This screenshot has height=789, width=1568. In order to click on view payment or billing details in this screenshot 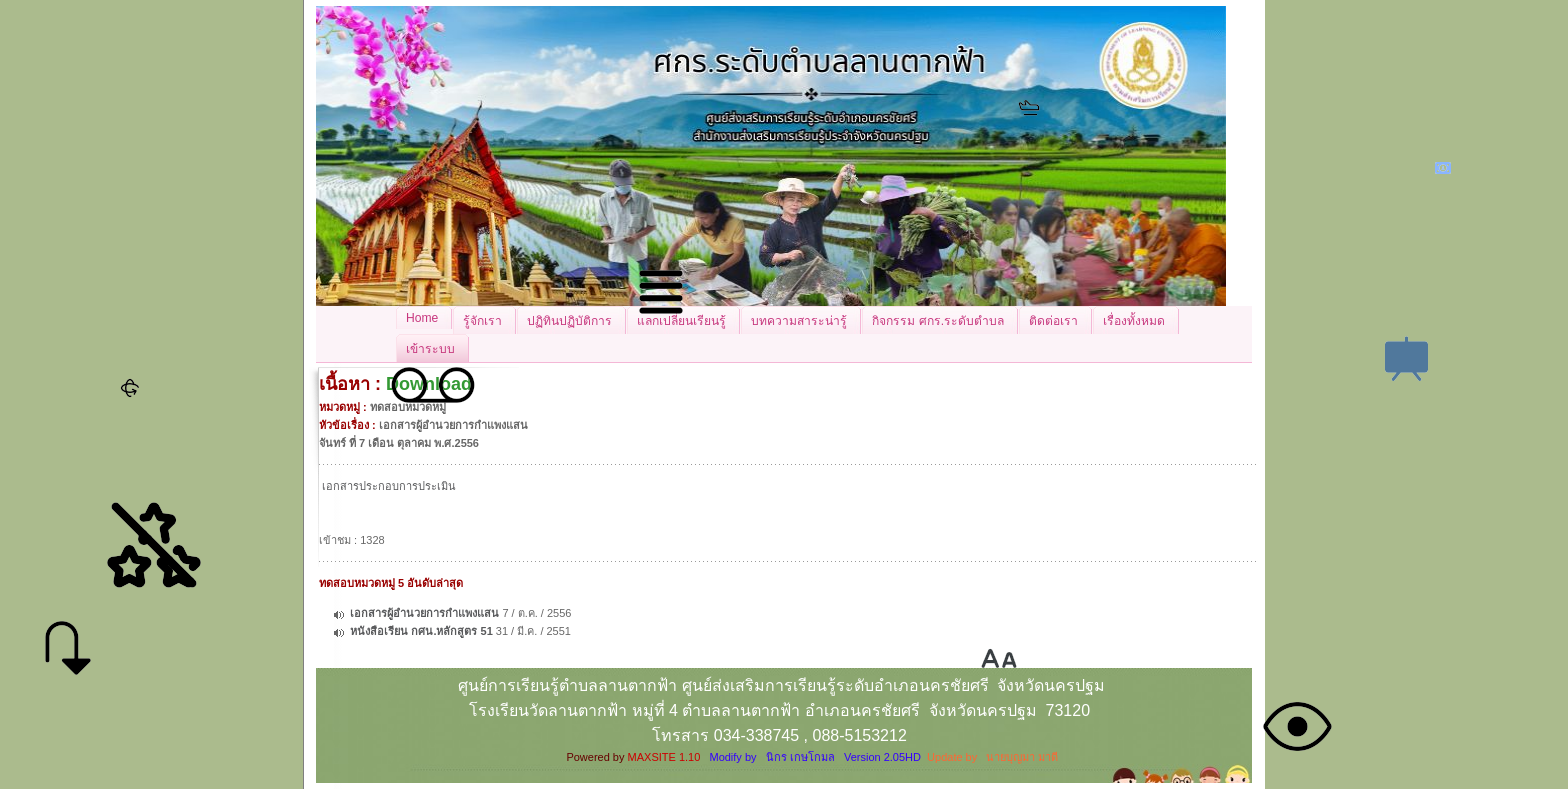, I will do `click(1443, 168)`.